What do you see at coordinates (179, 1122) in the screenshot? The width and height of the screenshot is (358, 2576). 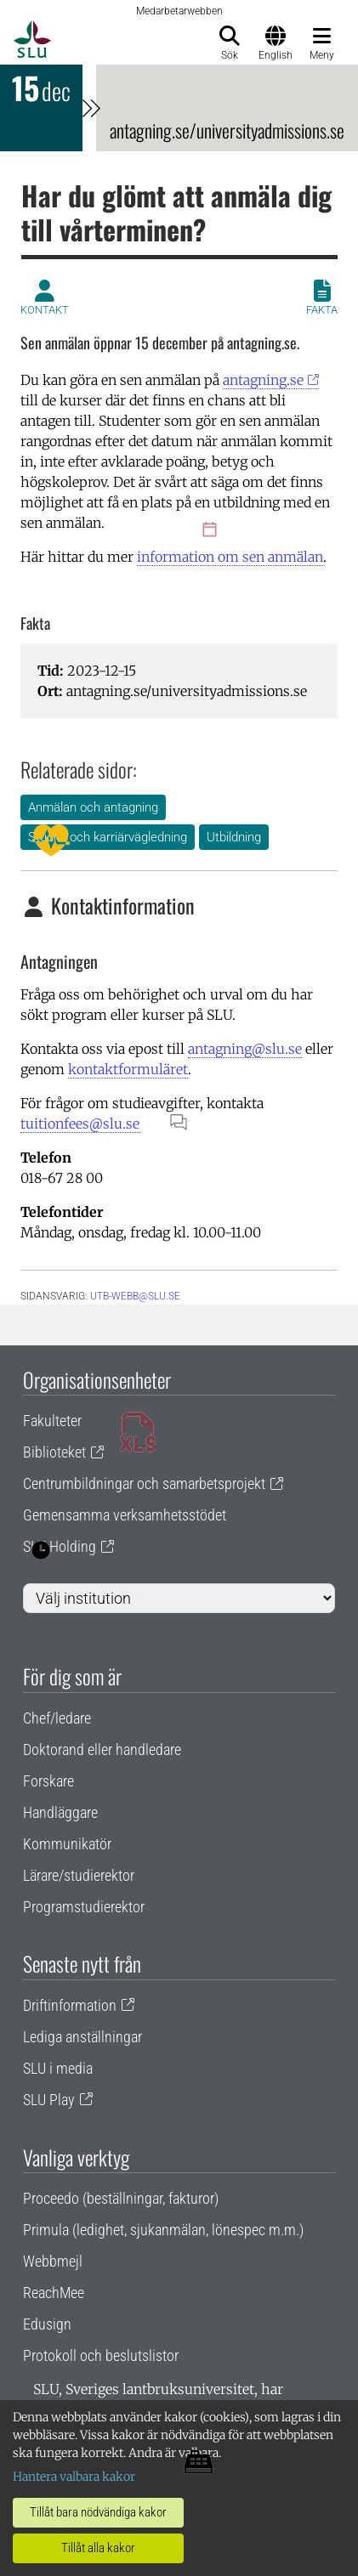 I see `open your conversations` at bounding box center [179, 1122].